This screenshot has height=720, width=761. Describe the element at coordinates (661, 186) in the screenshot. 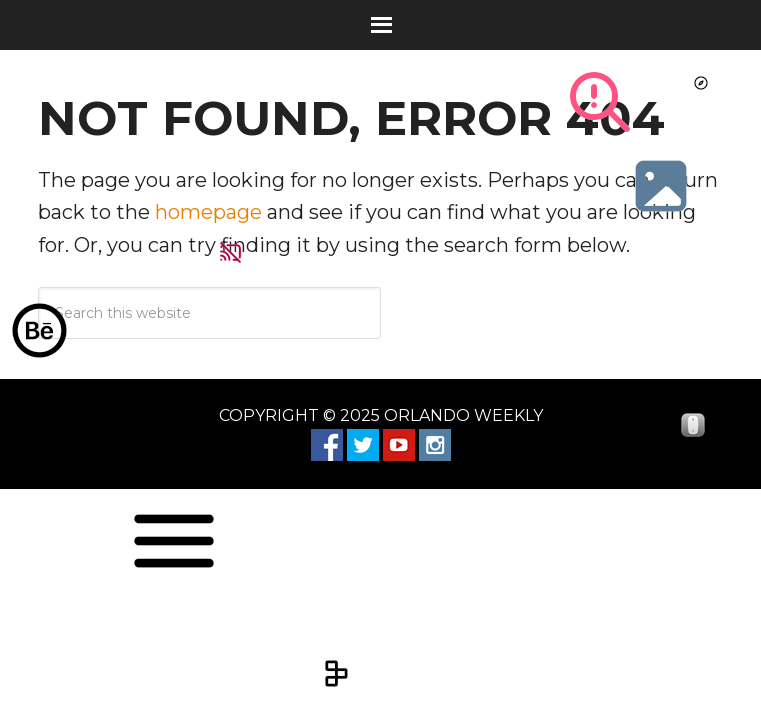

I see `view image or photo` at that location.